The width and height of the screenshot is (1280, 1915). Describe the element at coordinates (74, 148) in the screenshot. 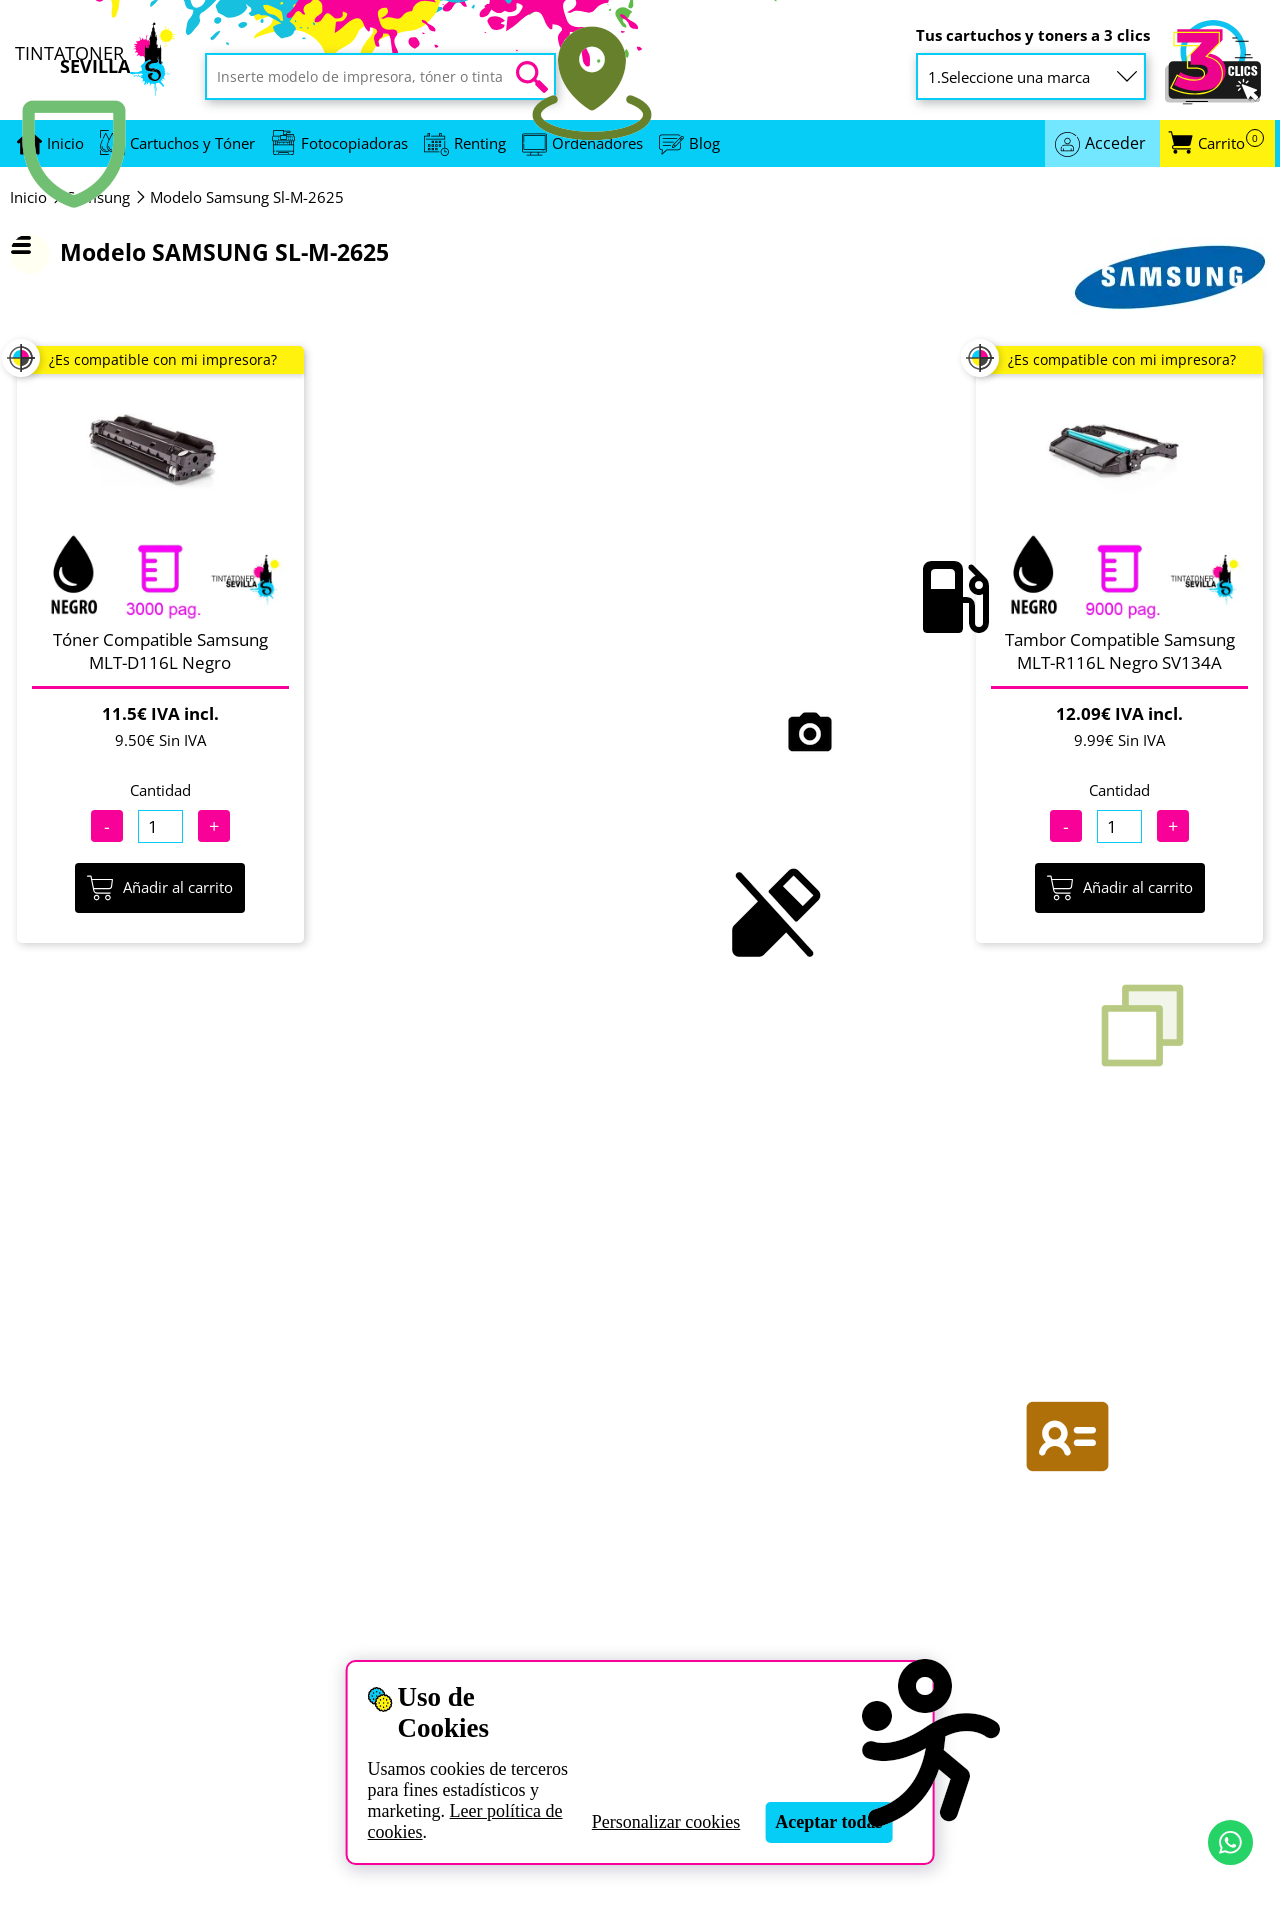

I see `access security or privacy settings` at that location.